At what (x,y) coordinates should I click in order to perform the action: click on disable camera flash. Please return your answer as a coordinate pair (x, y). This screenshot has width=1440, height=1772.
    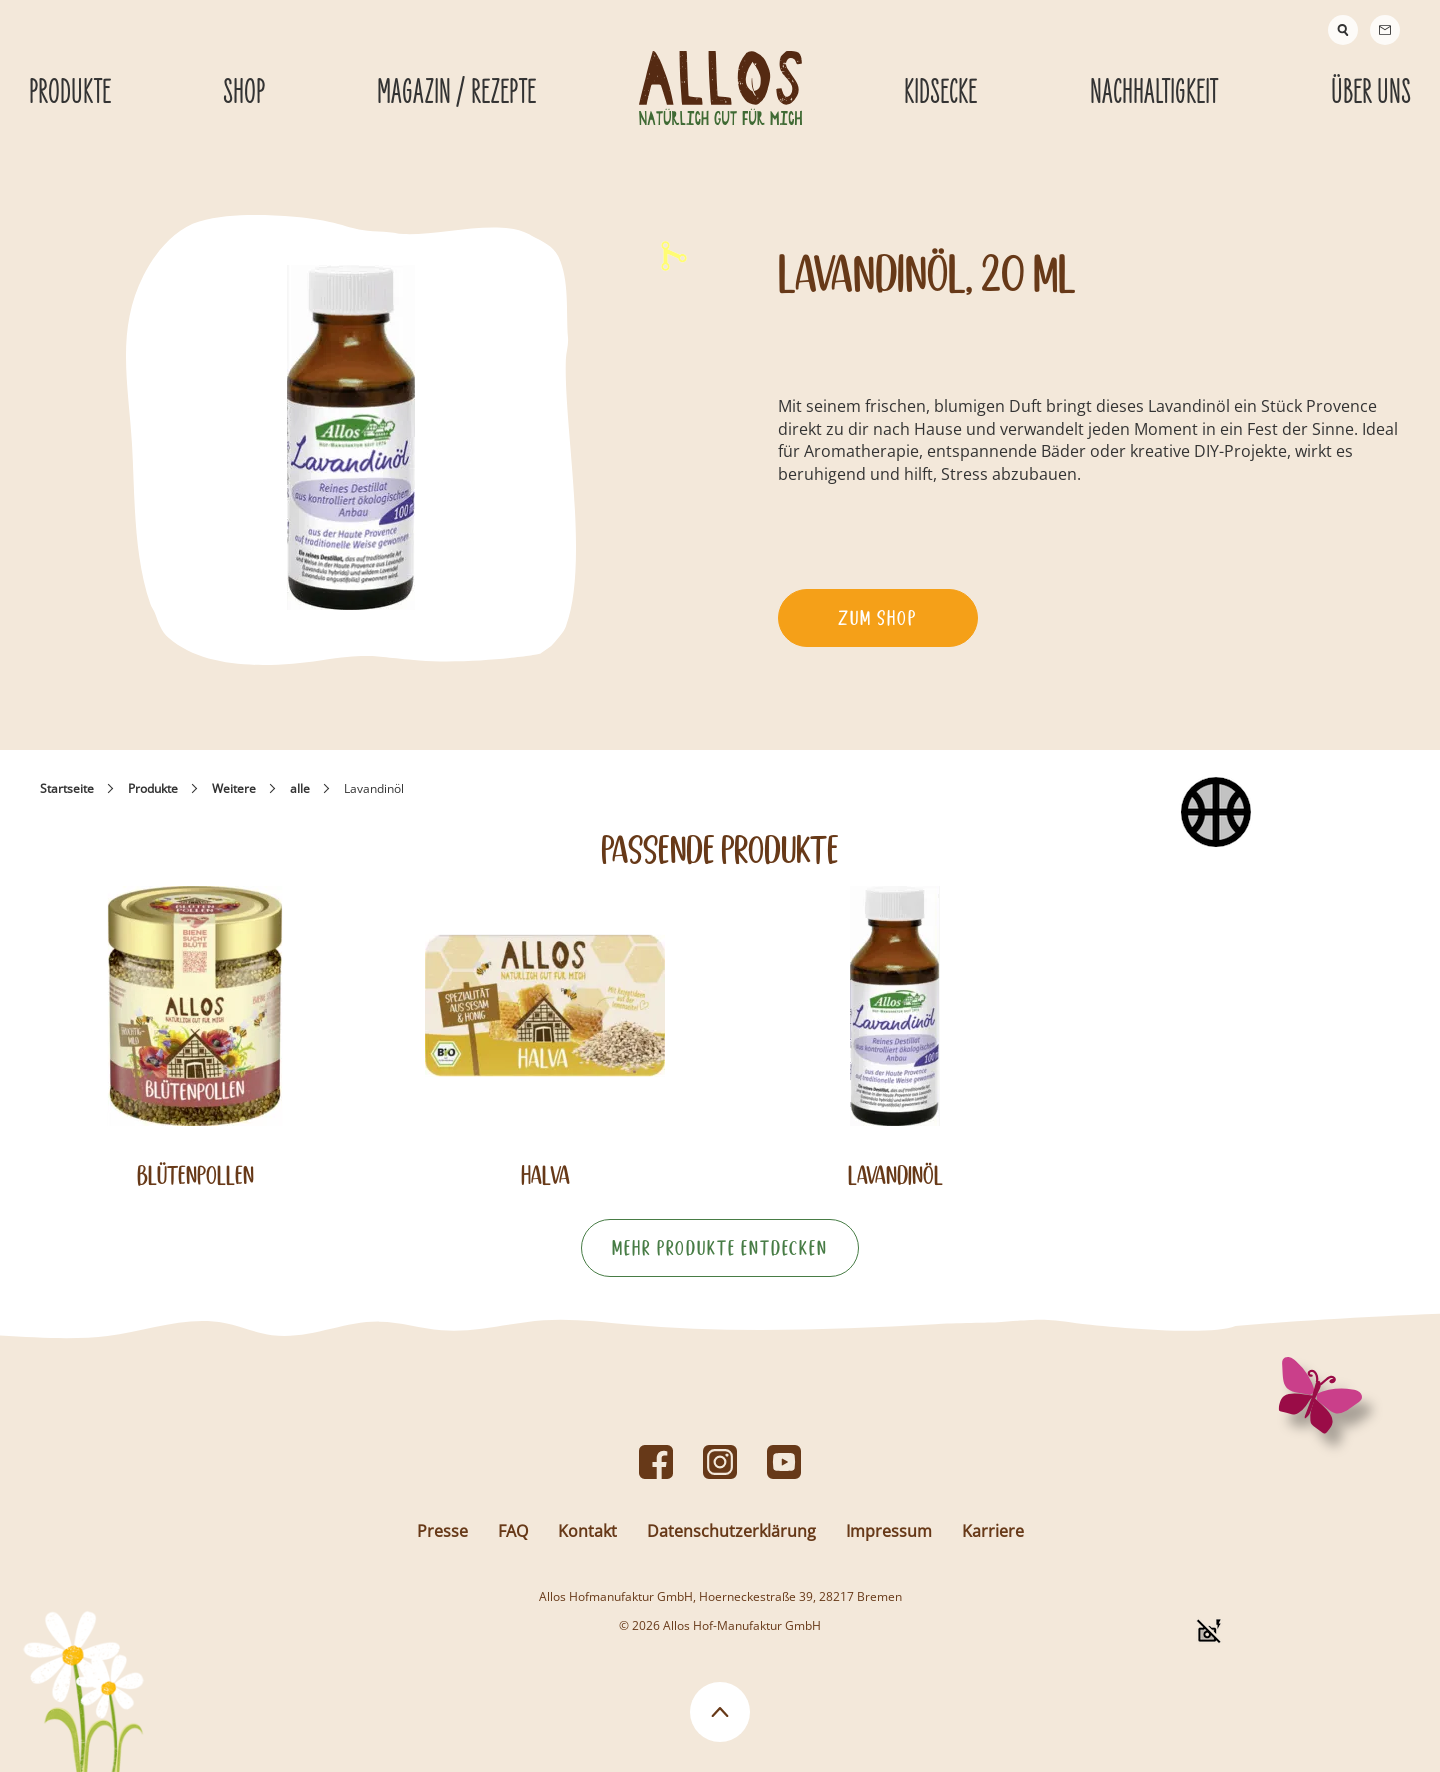
    Looking at the image, I should click on (1209, 1630).